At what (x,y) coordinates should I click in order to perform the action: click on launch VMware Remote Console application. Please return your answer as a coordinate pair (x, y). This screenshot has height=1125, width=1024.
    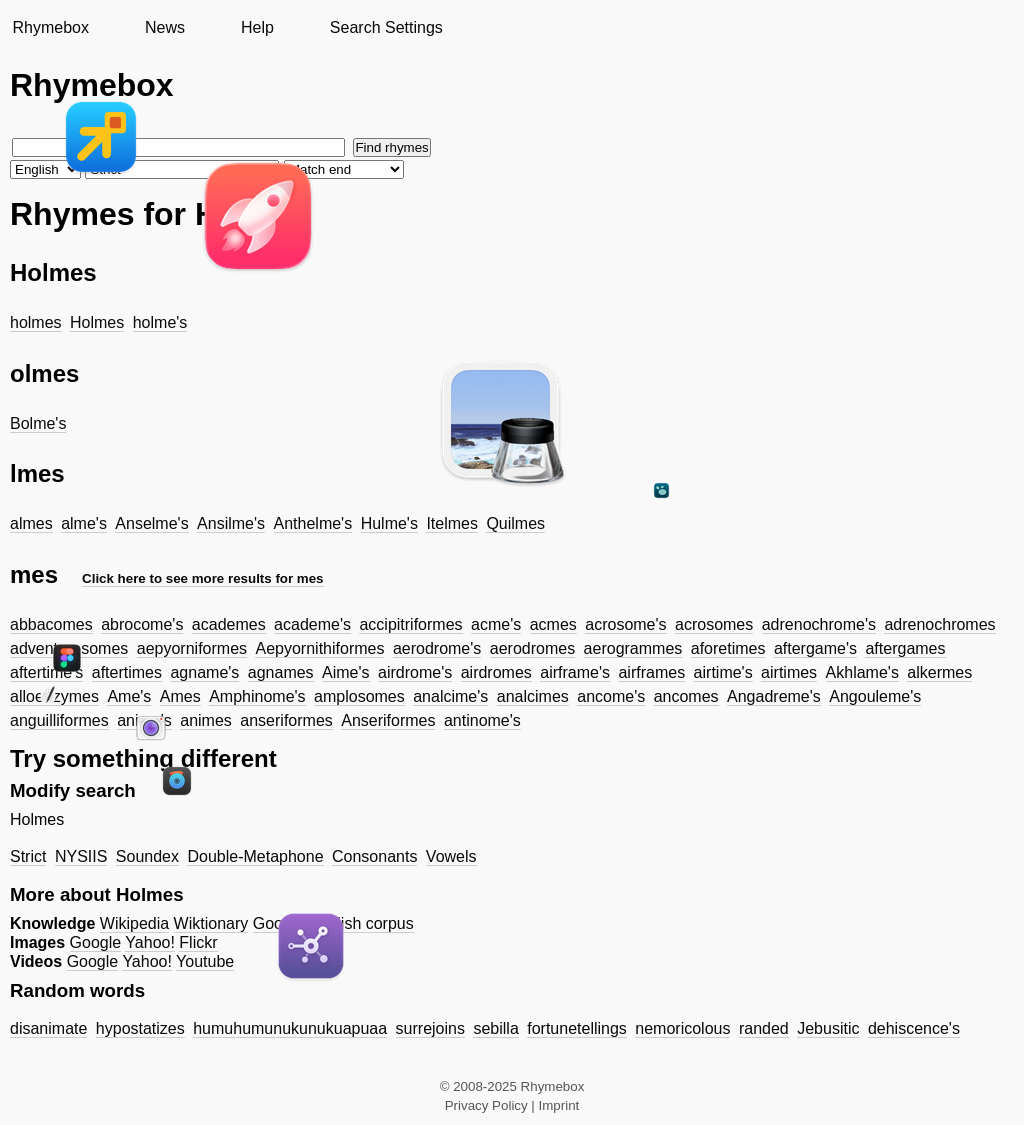
    Looking at the image, I should click on (101, 137).